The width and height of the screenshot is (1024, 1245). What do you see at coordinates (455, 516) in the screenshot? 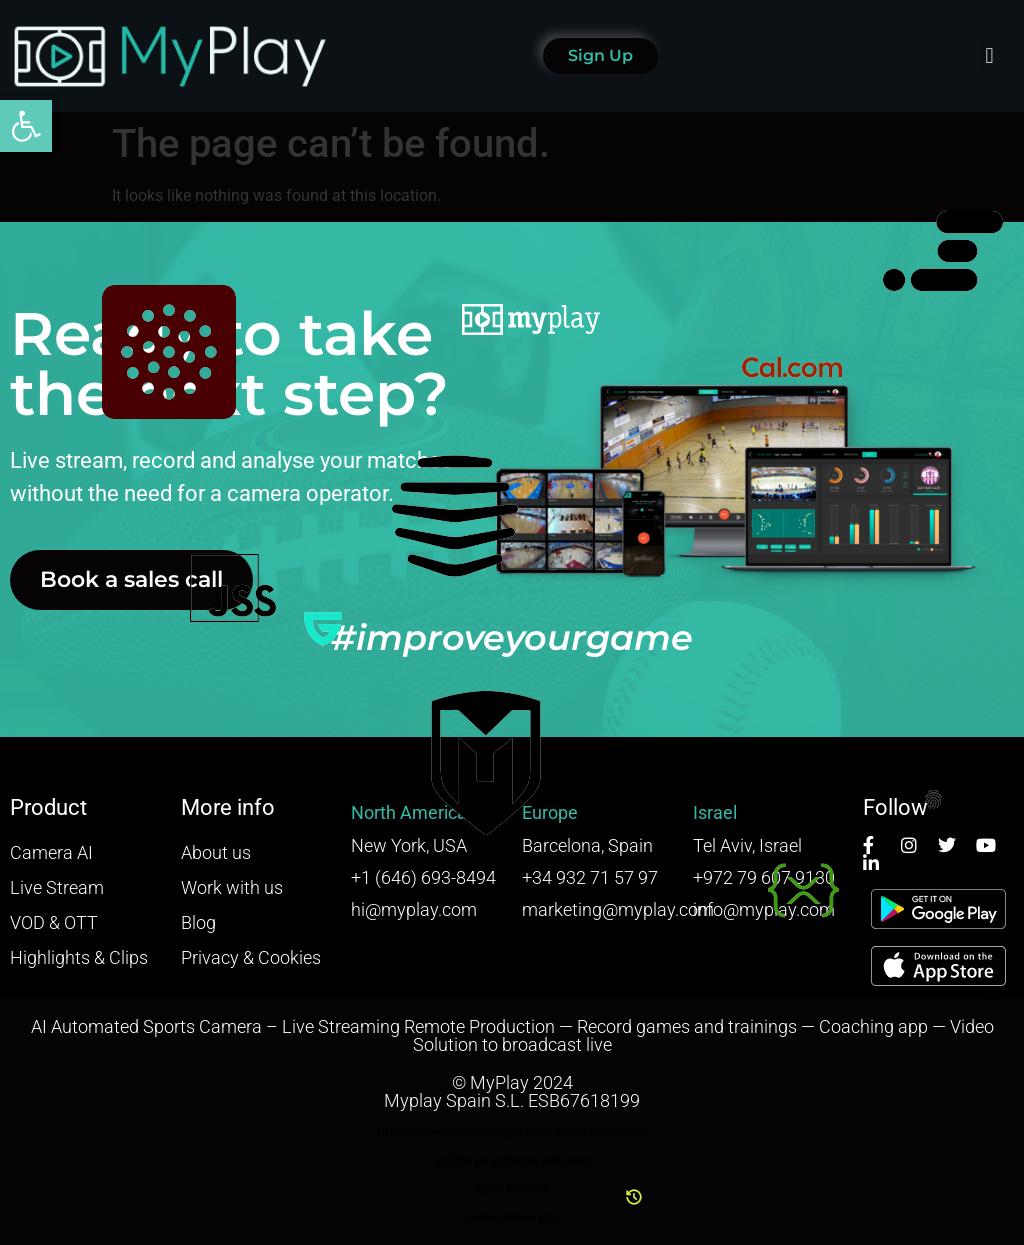
I see `open the Hive app` at bounding box center [455, 516].